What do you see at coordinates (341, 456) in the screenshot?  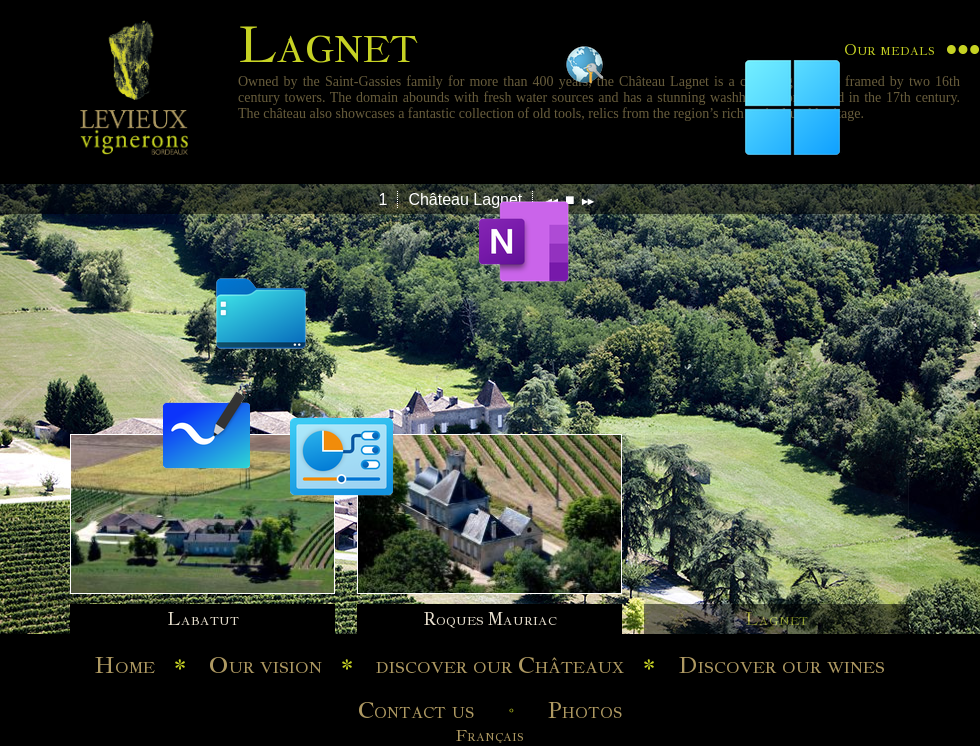 I see `open windows control panel settings` at bounding box center [341, 456].